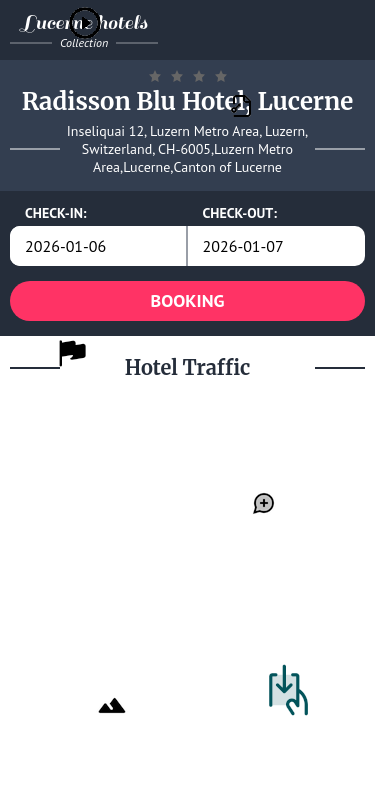  What do you see at coordinates (112, 705) in the screenshot?
I see `view terrain or topographic map layer` at bounding box center [112, 705].